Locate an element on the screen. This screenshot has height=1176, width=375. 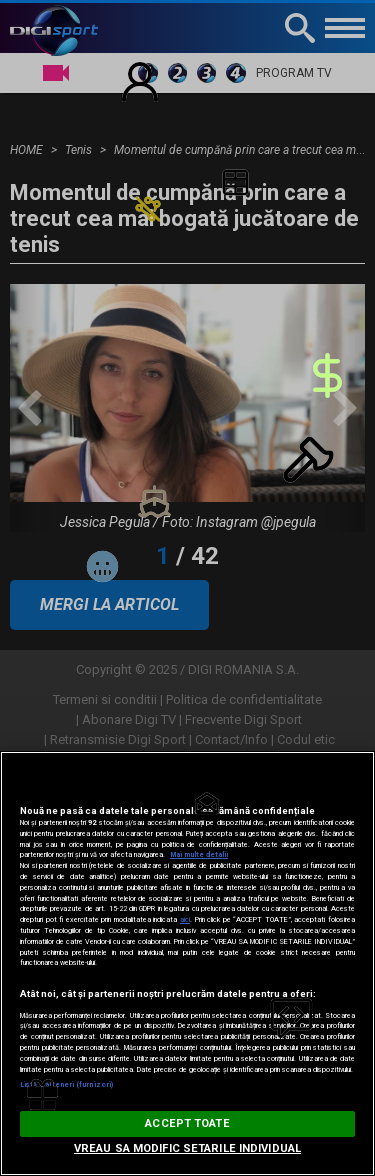
merge selected table cells is located at coordinates (235, 182).